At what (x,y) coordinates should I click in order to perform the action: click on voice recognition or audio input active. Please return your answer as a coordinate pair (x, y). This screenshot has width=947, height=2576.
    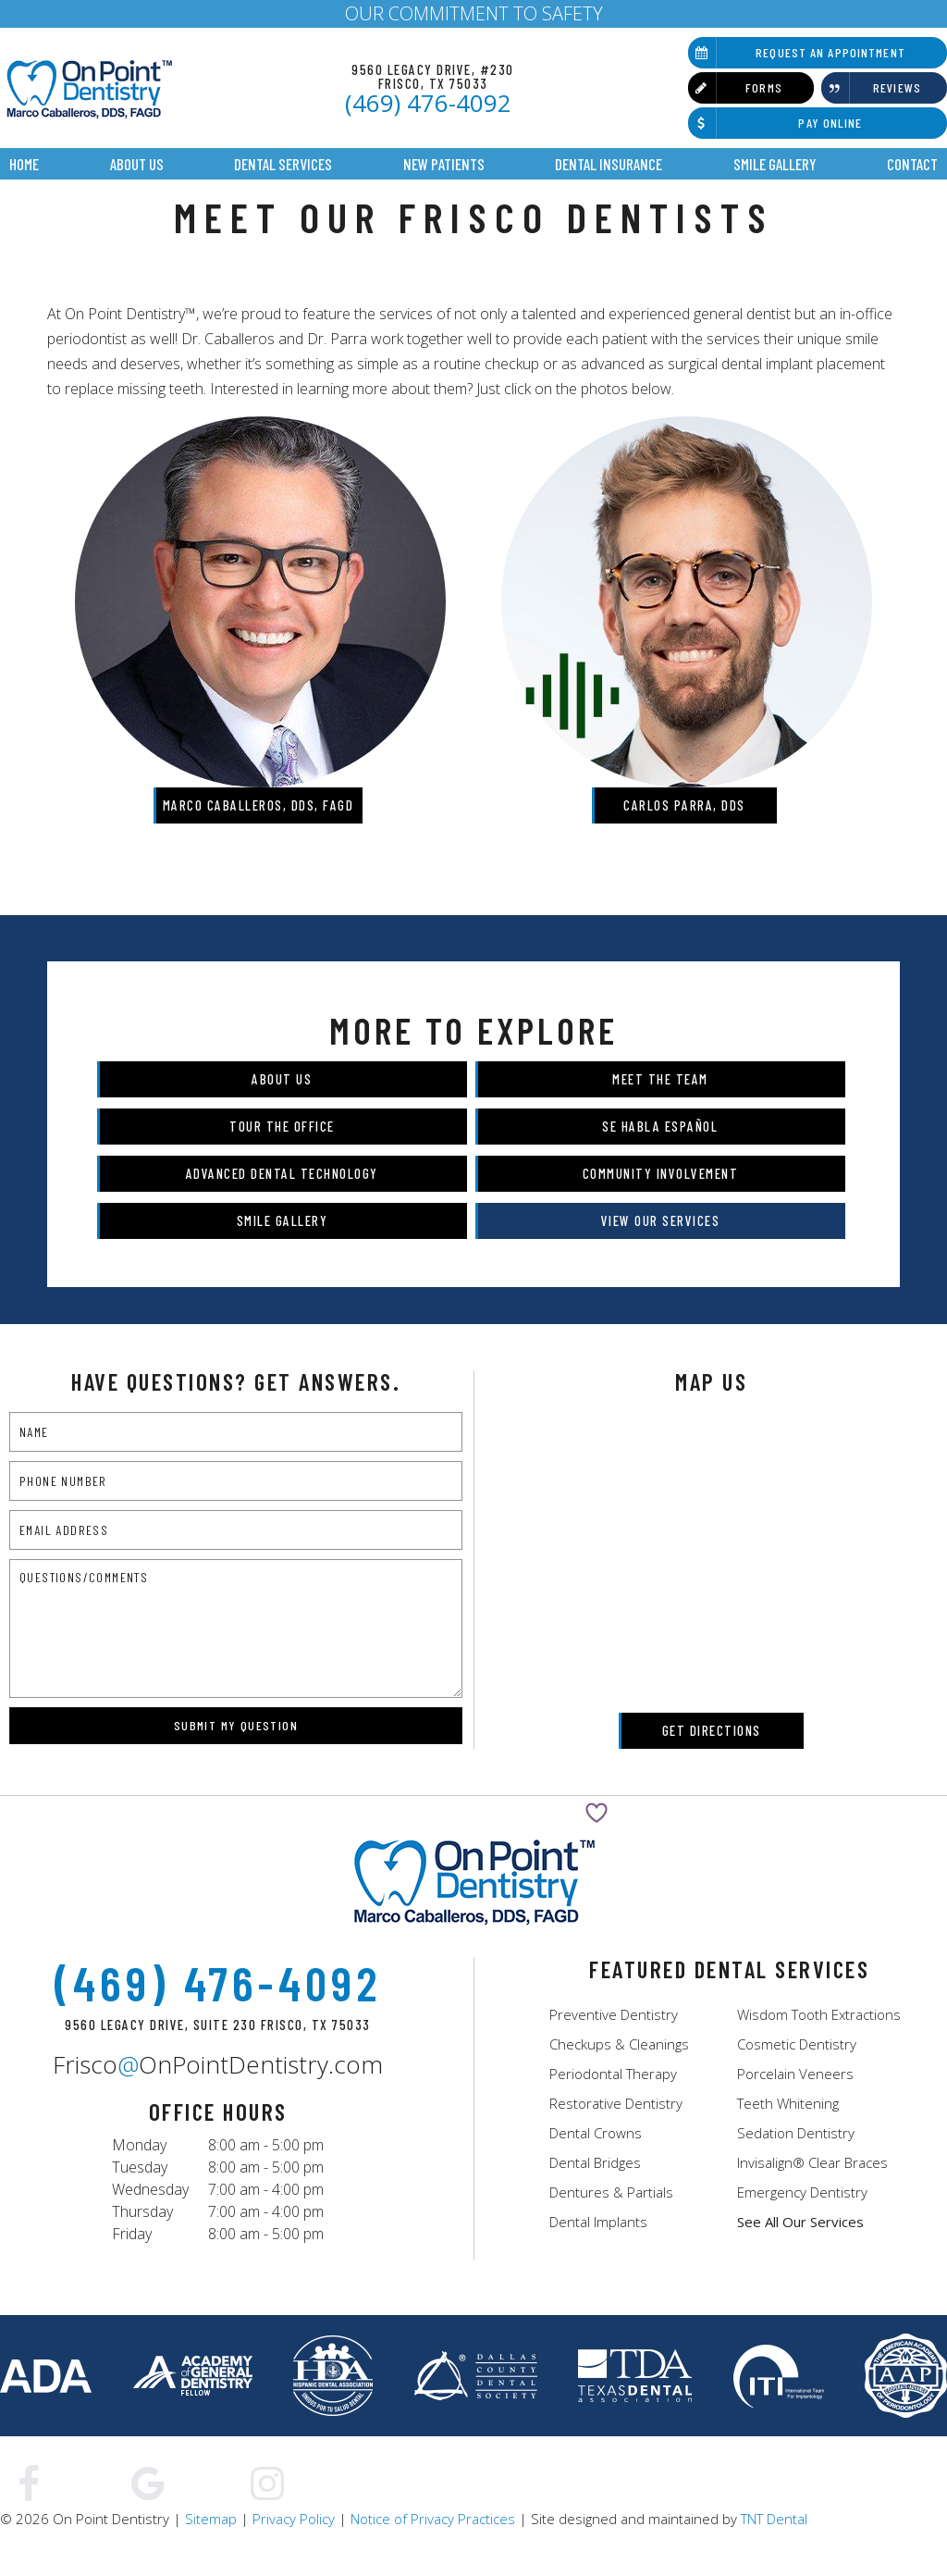
    Looking at the image, I should click on (572, 696).